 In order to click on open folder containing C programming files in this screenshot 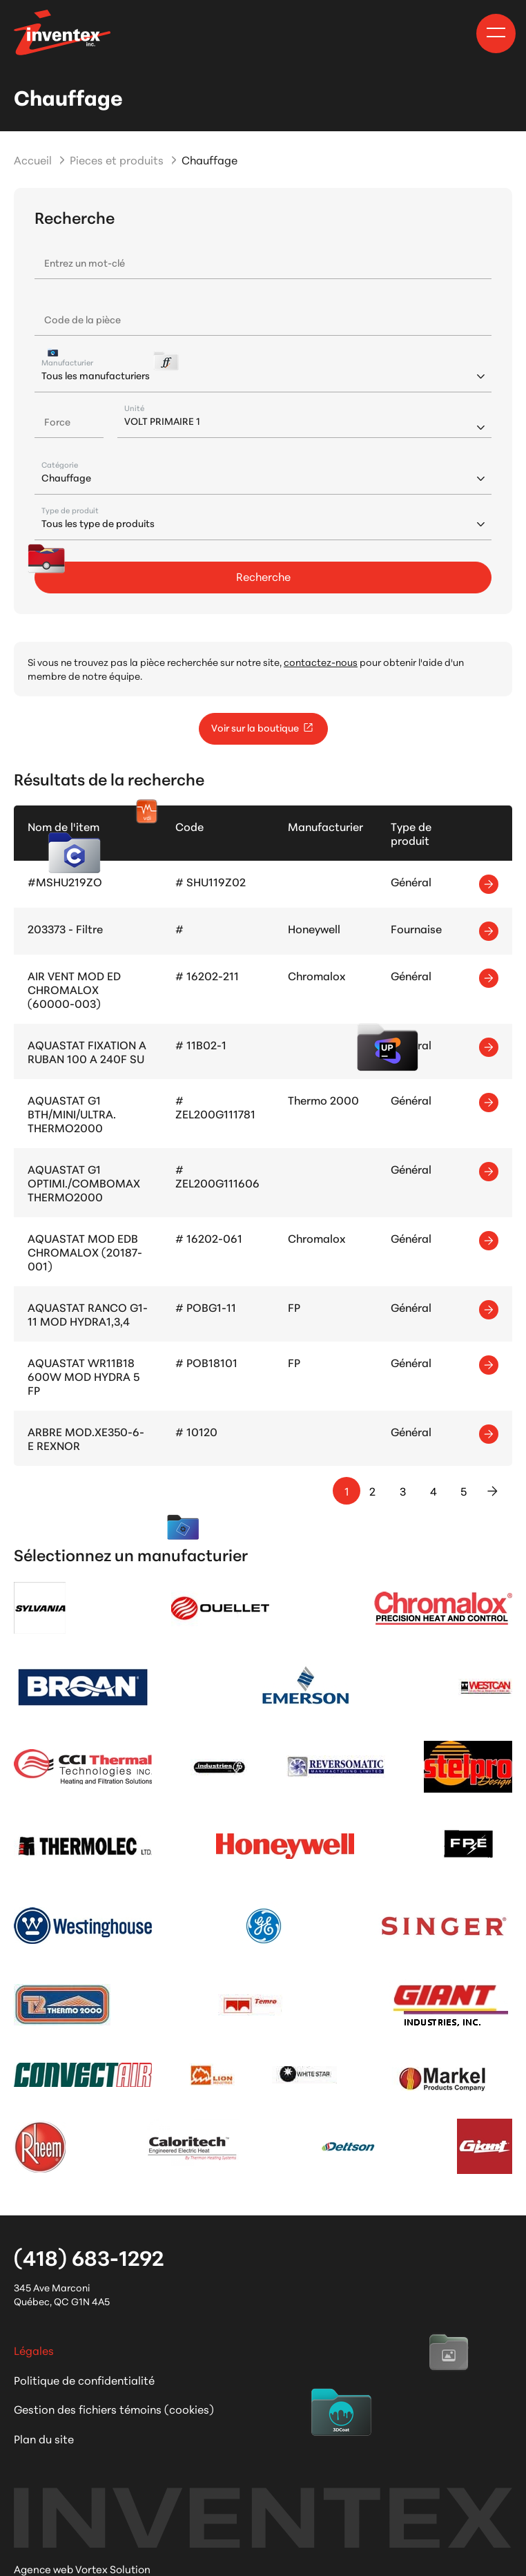, I will do `click(74, 854)`.